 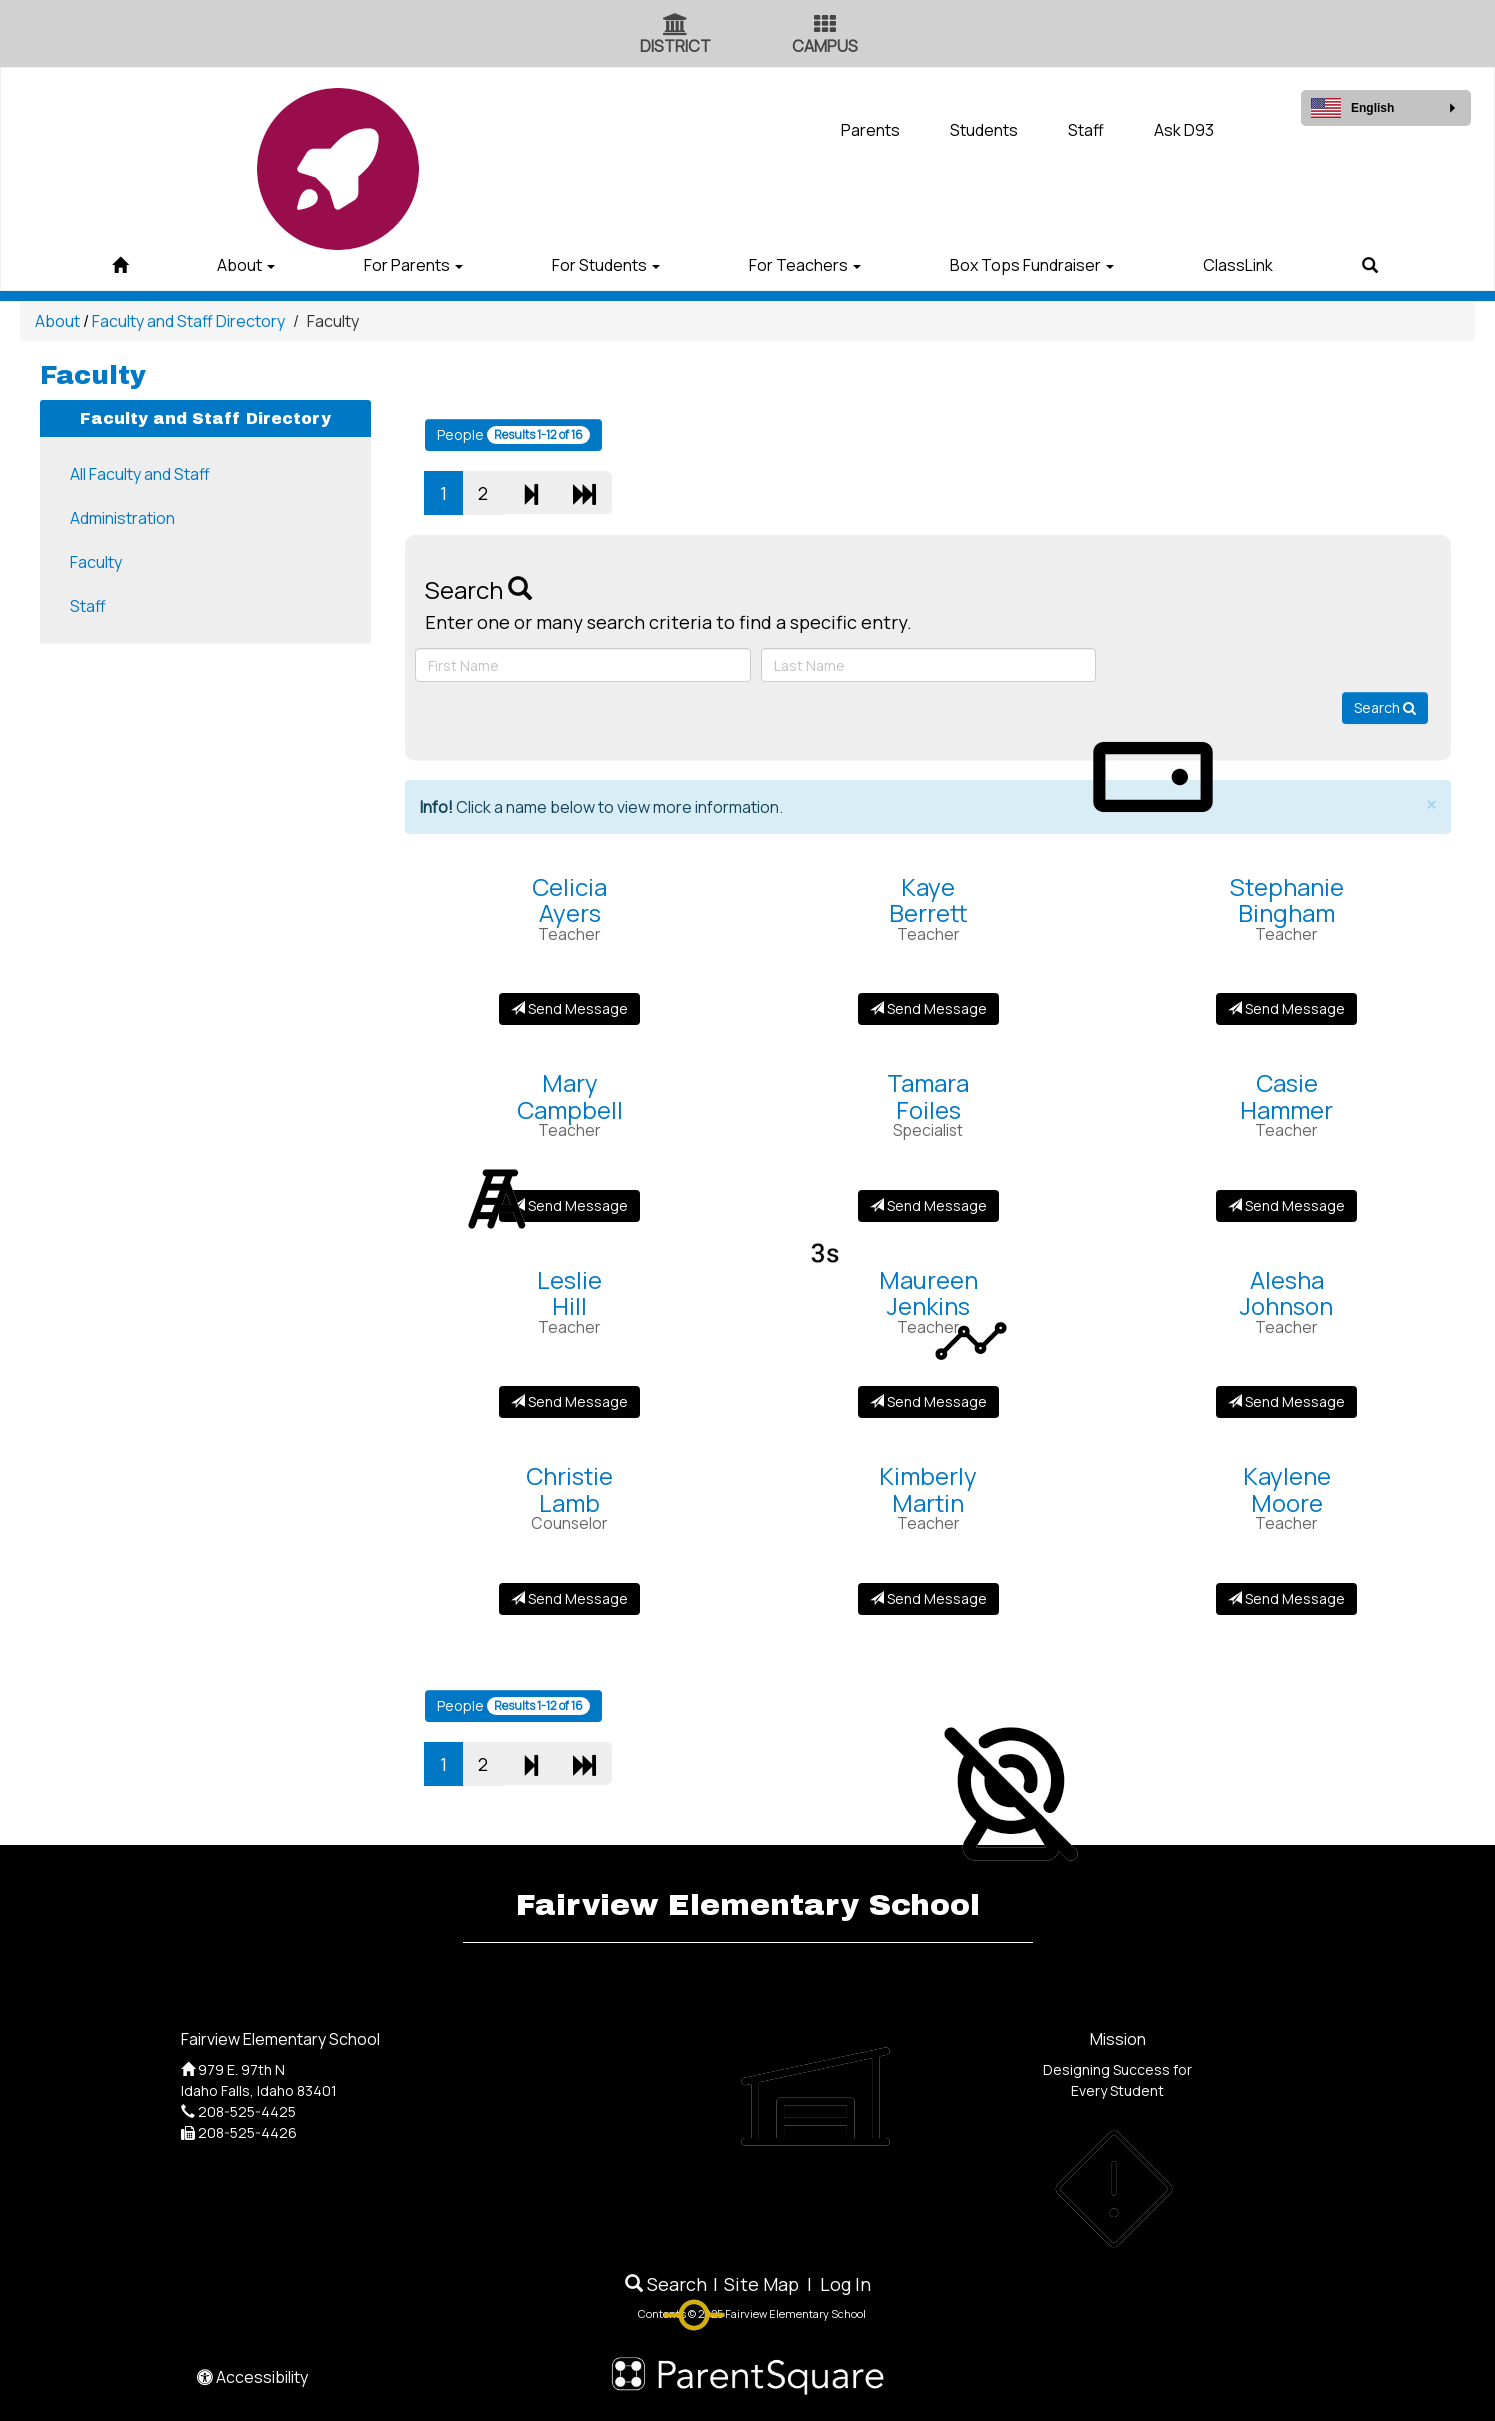 What do you see at coordinates (815, 2101) in the screenshot?
I see `access warehouse or storage inventory` at bounding box center [815, 2101].